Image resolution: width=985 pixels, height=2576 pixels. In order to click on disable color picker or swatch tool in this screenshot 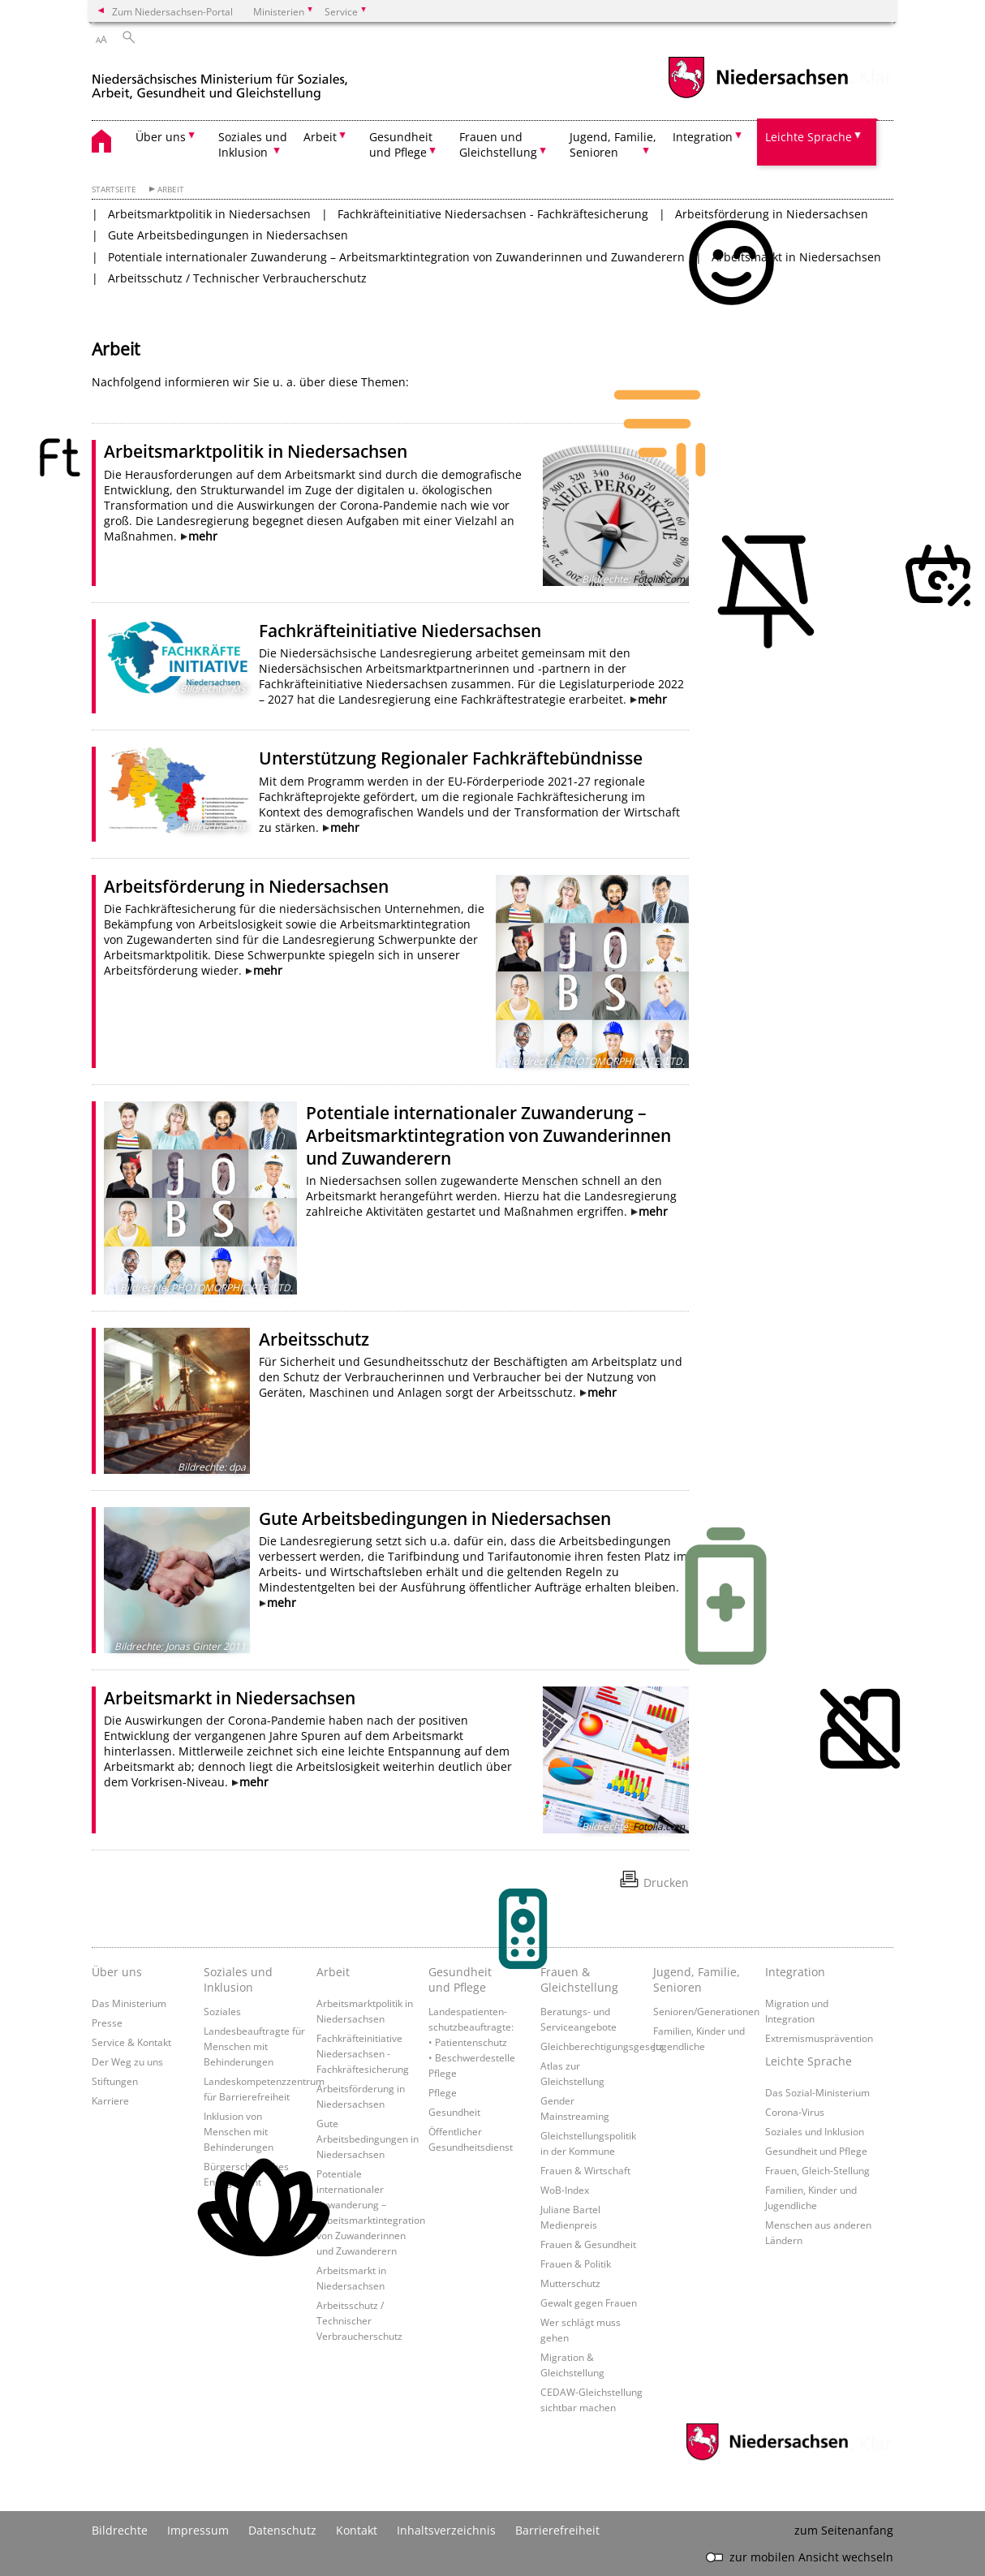, I will do `click(860, 1729)`.